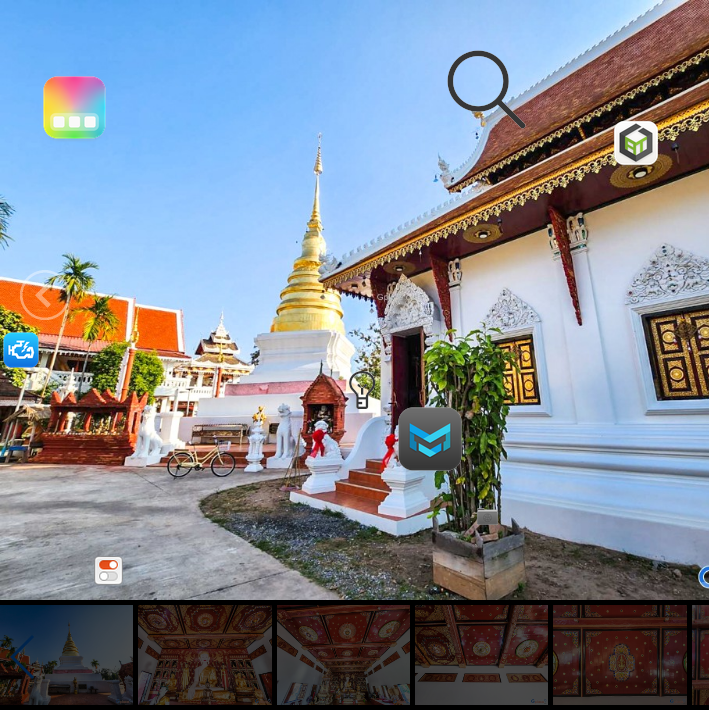  What do you see at coordinates (108, 570) in the screenshot?
I see `open unity tweak tool settings` at bounding box center [108, 570].